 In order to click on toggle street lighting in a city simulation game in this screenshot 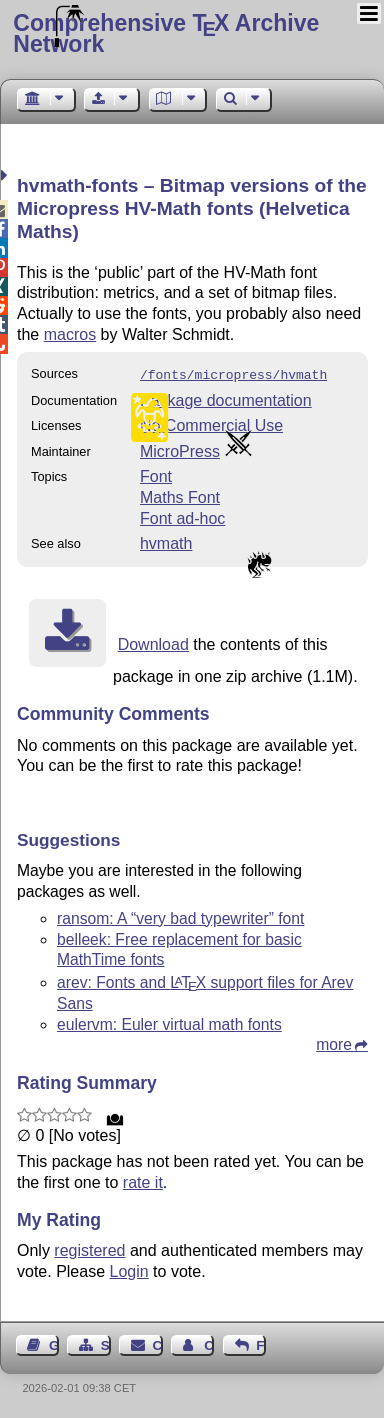, I will do `click(71, 25)`.